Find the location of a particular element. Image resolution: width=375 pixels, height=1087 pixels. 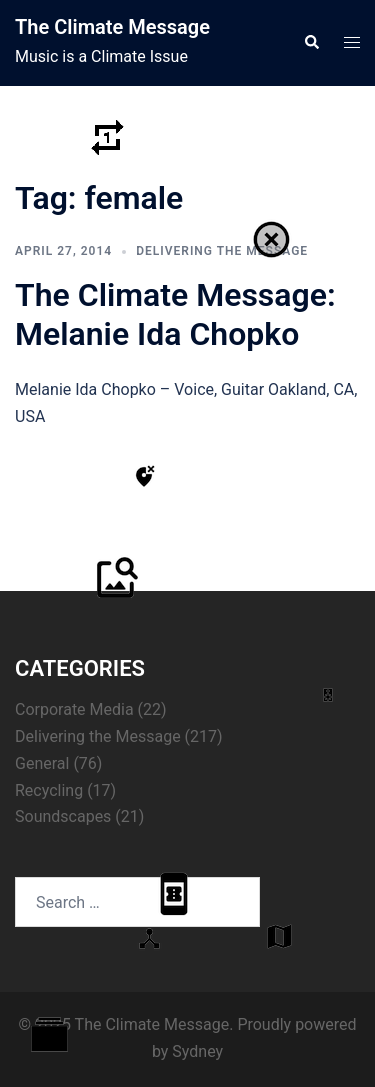

connect or manage connected devices is located at coordinates (149, 938).